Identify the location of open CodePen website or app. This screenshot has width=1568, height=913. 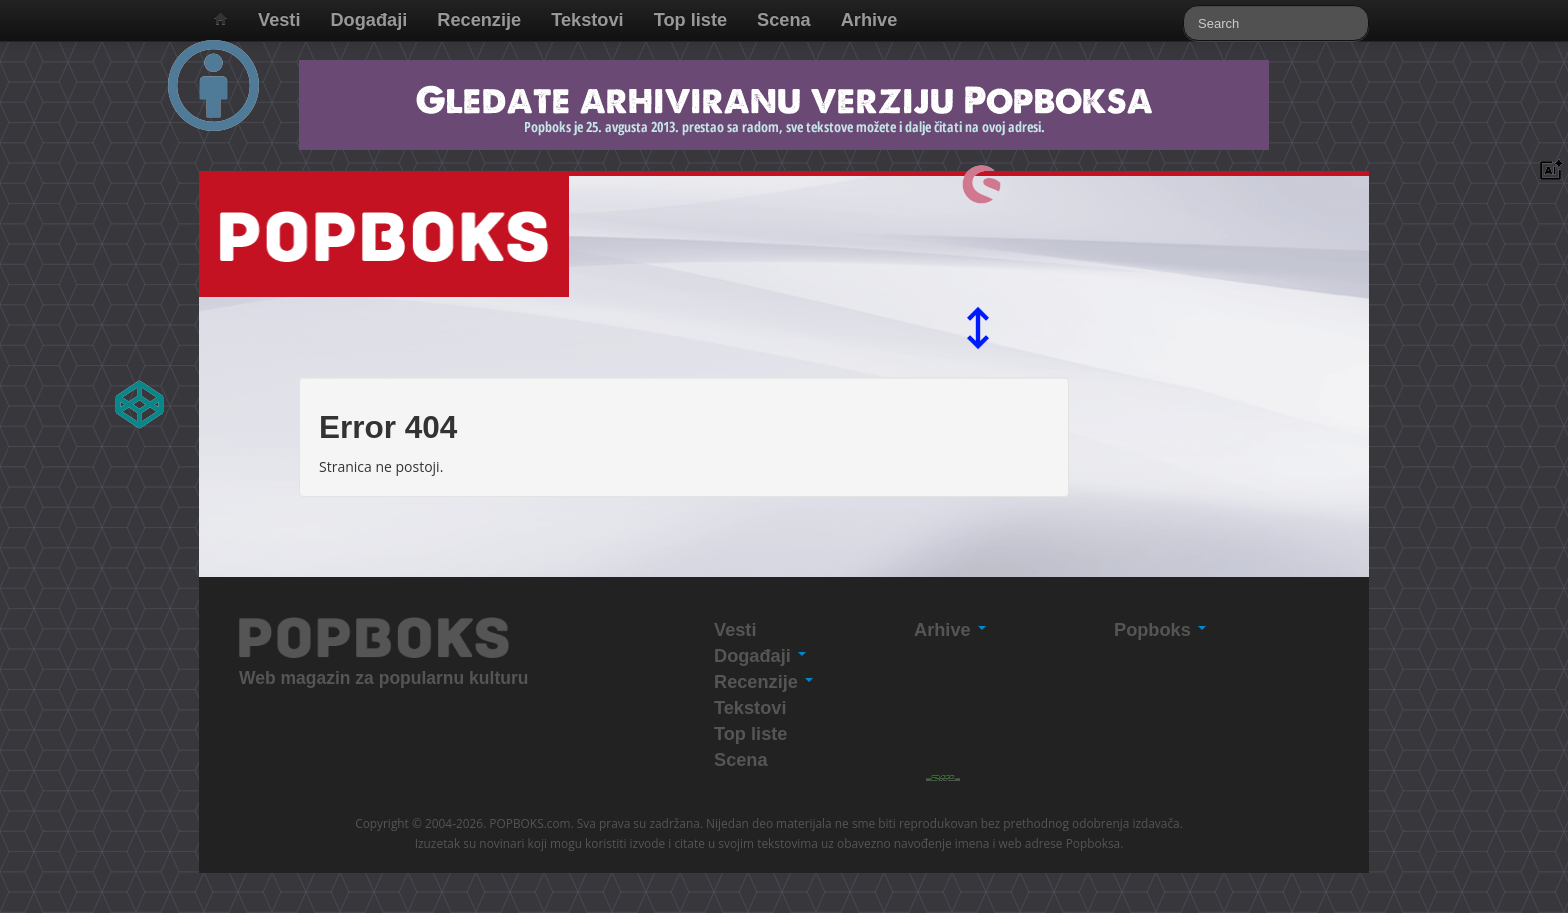
(139, 404).